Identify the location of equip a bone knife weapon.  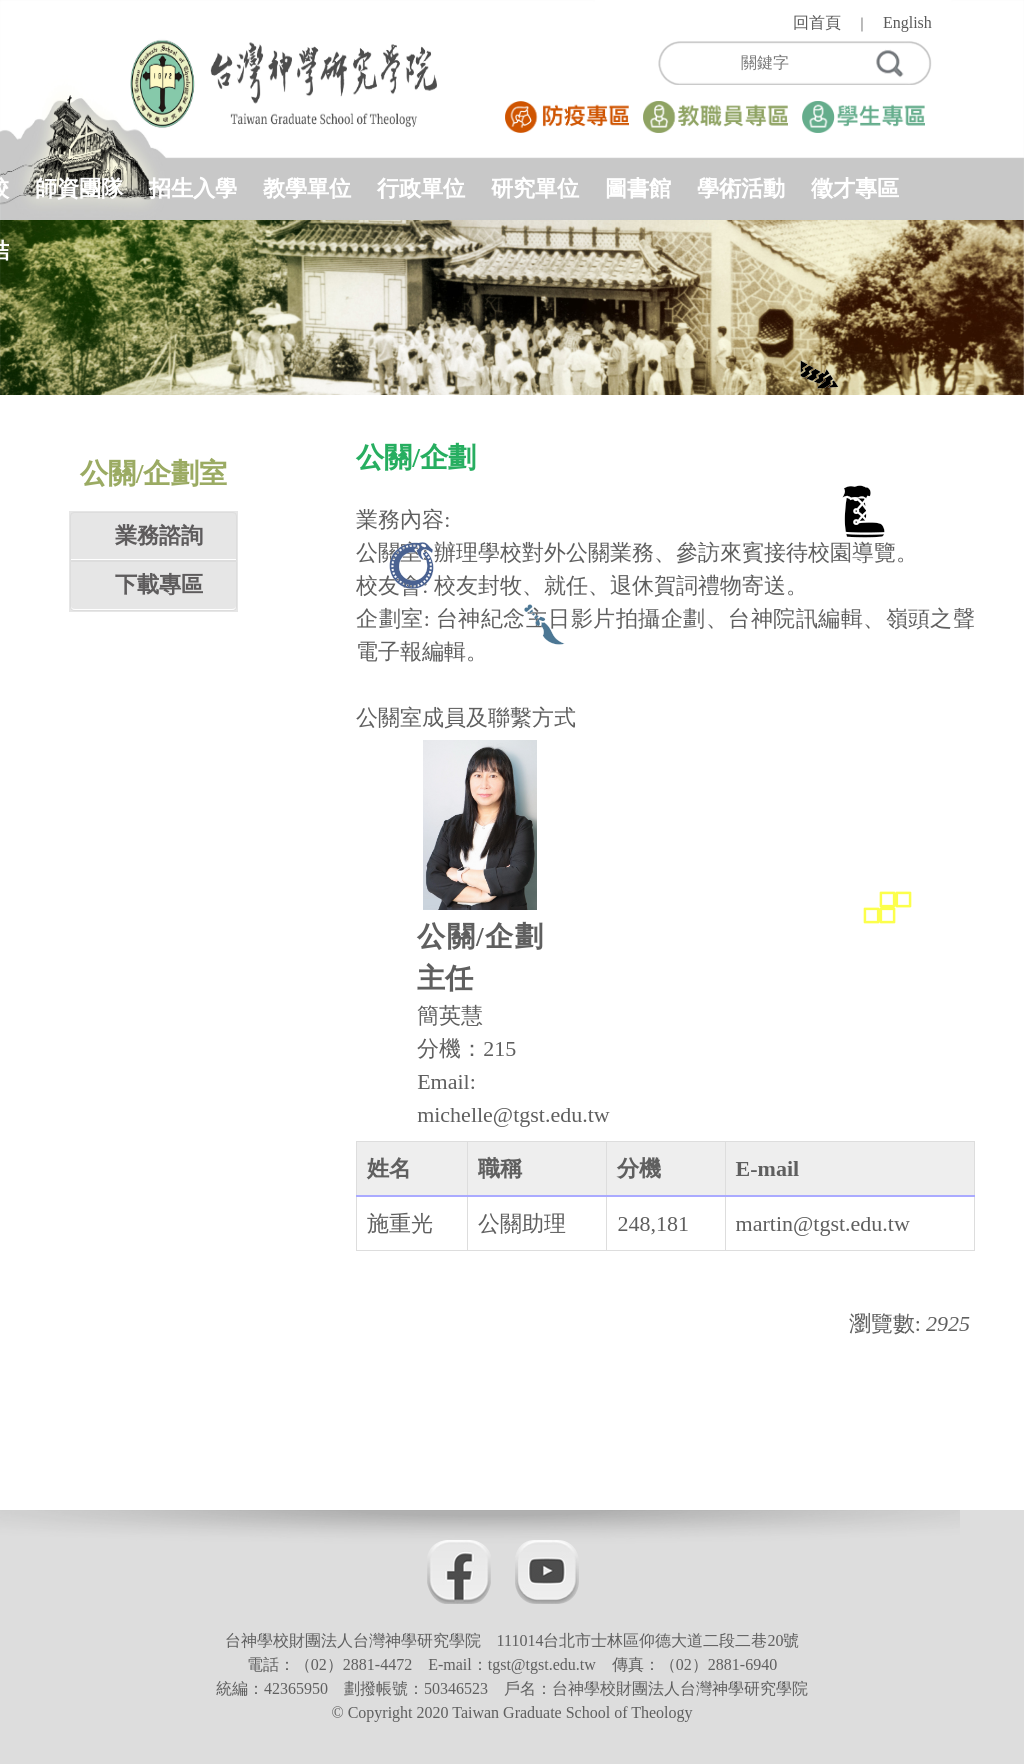
(544, 624).